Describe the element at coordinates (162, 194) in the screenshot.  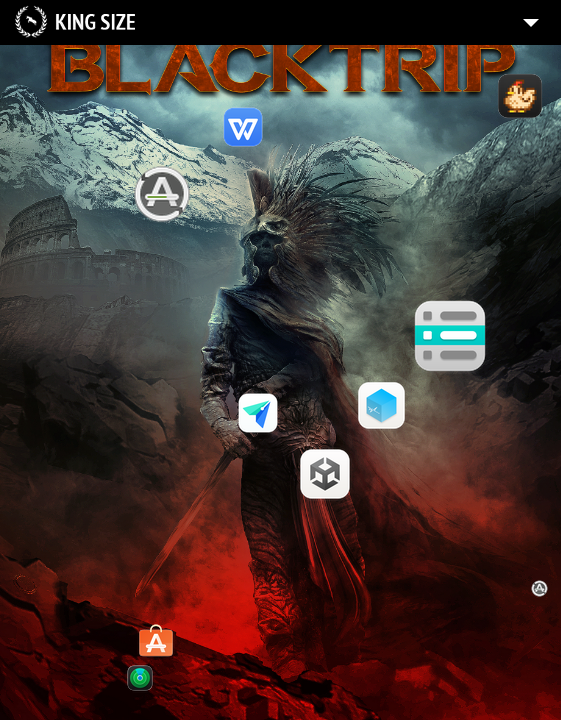
I see `open the system update manager` at that location.